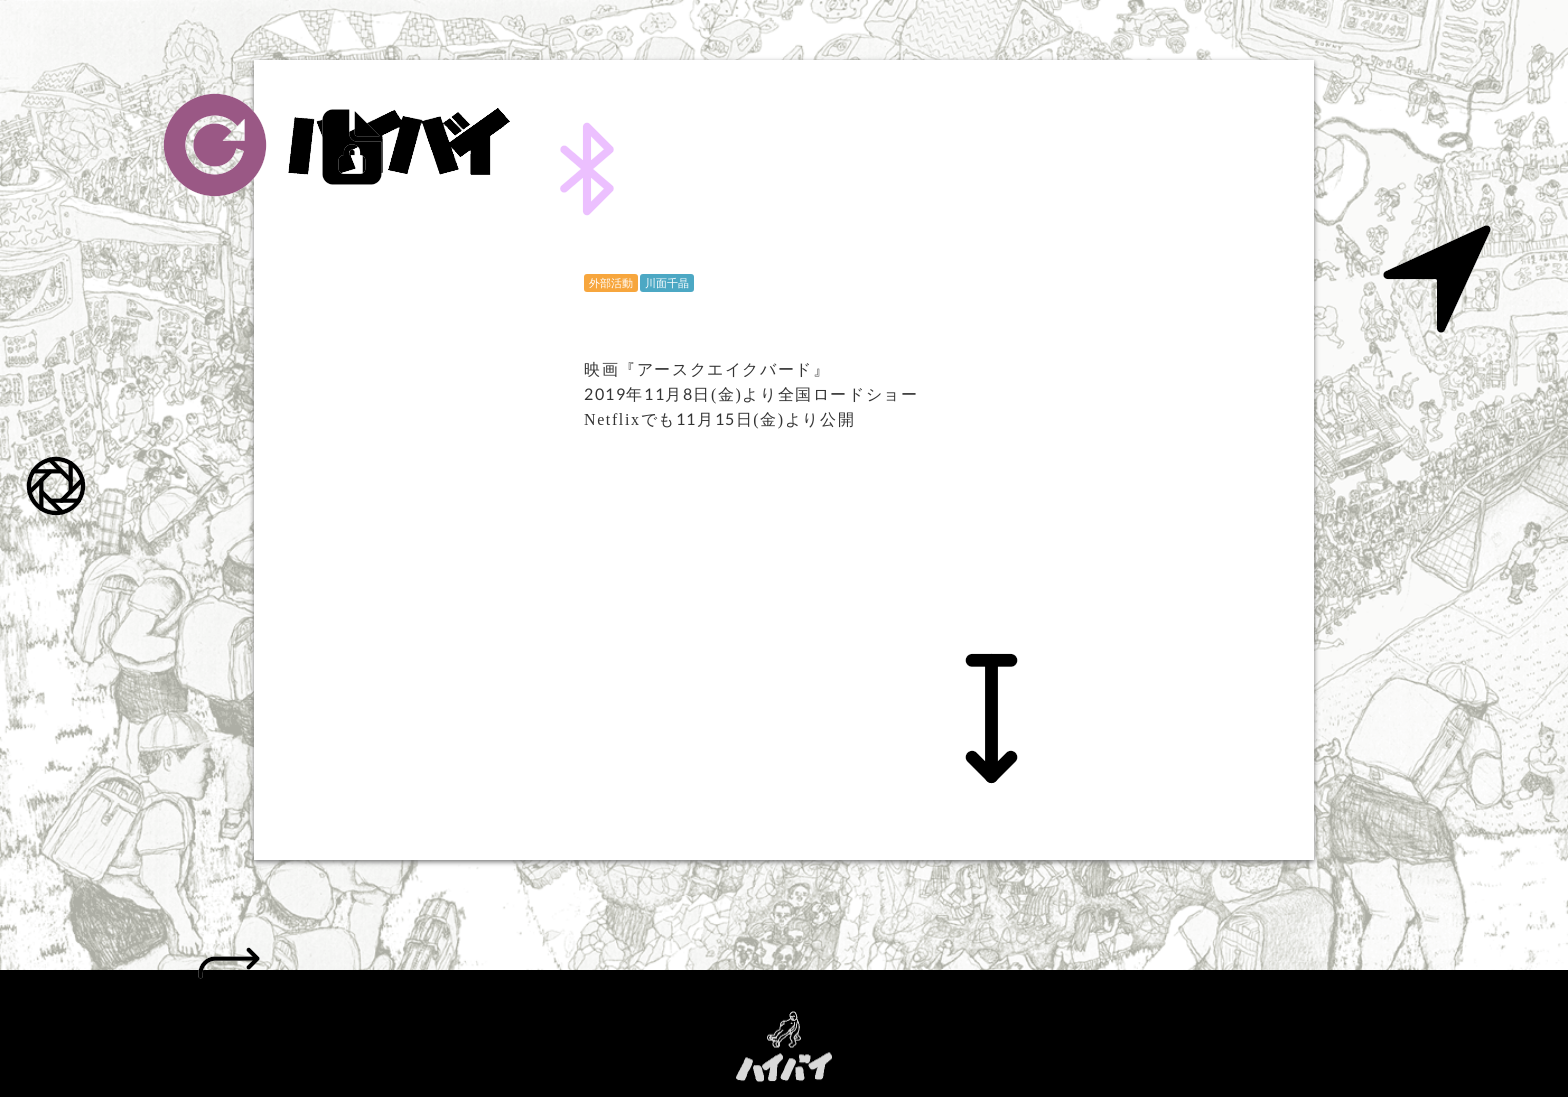  What do you see at coordinates (1437, 279) in the screenshot?
I see `get directions to current destination` at bounding box center [1437, 279].